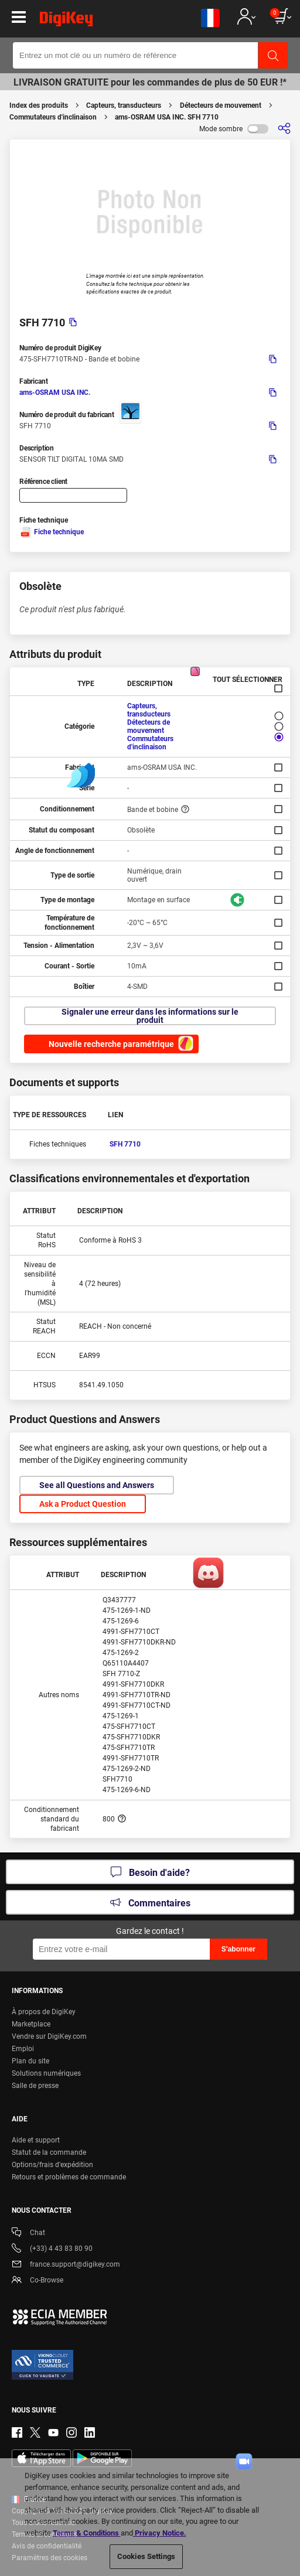 This screenshot has width=300, height=2576. I want to click on open lightcord messaging app, so click(208, 1572).